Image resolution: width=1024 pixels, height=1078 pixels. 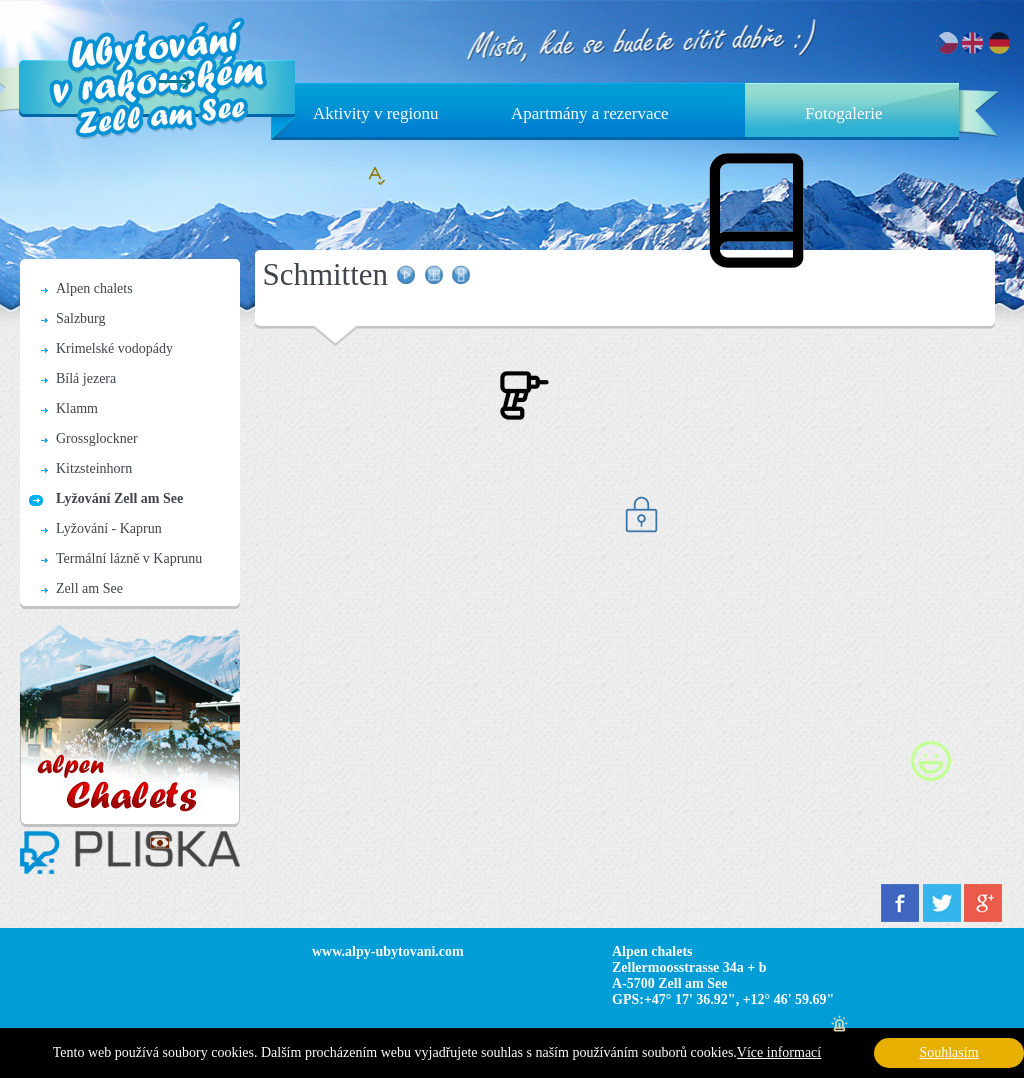 What do you see at coordinates (524, 395) in the screenshot?
I see `access power tools or hardware category` at bounding box center [524, 395].